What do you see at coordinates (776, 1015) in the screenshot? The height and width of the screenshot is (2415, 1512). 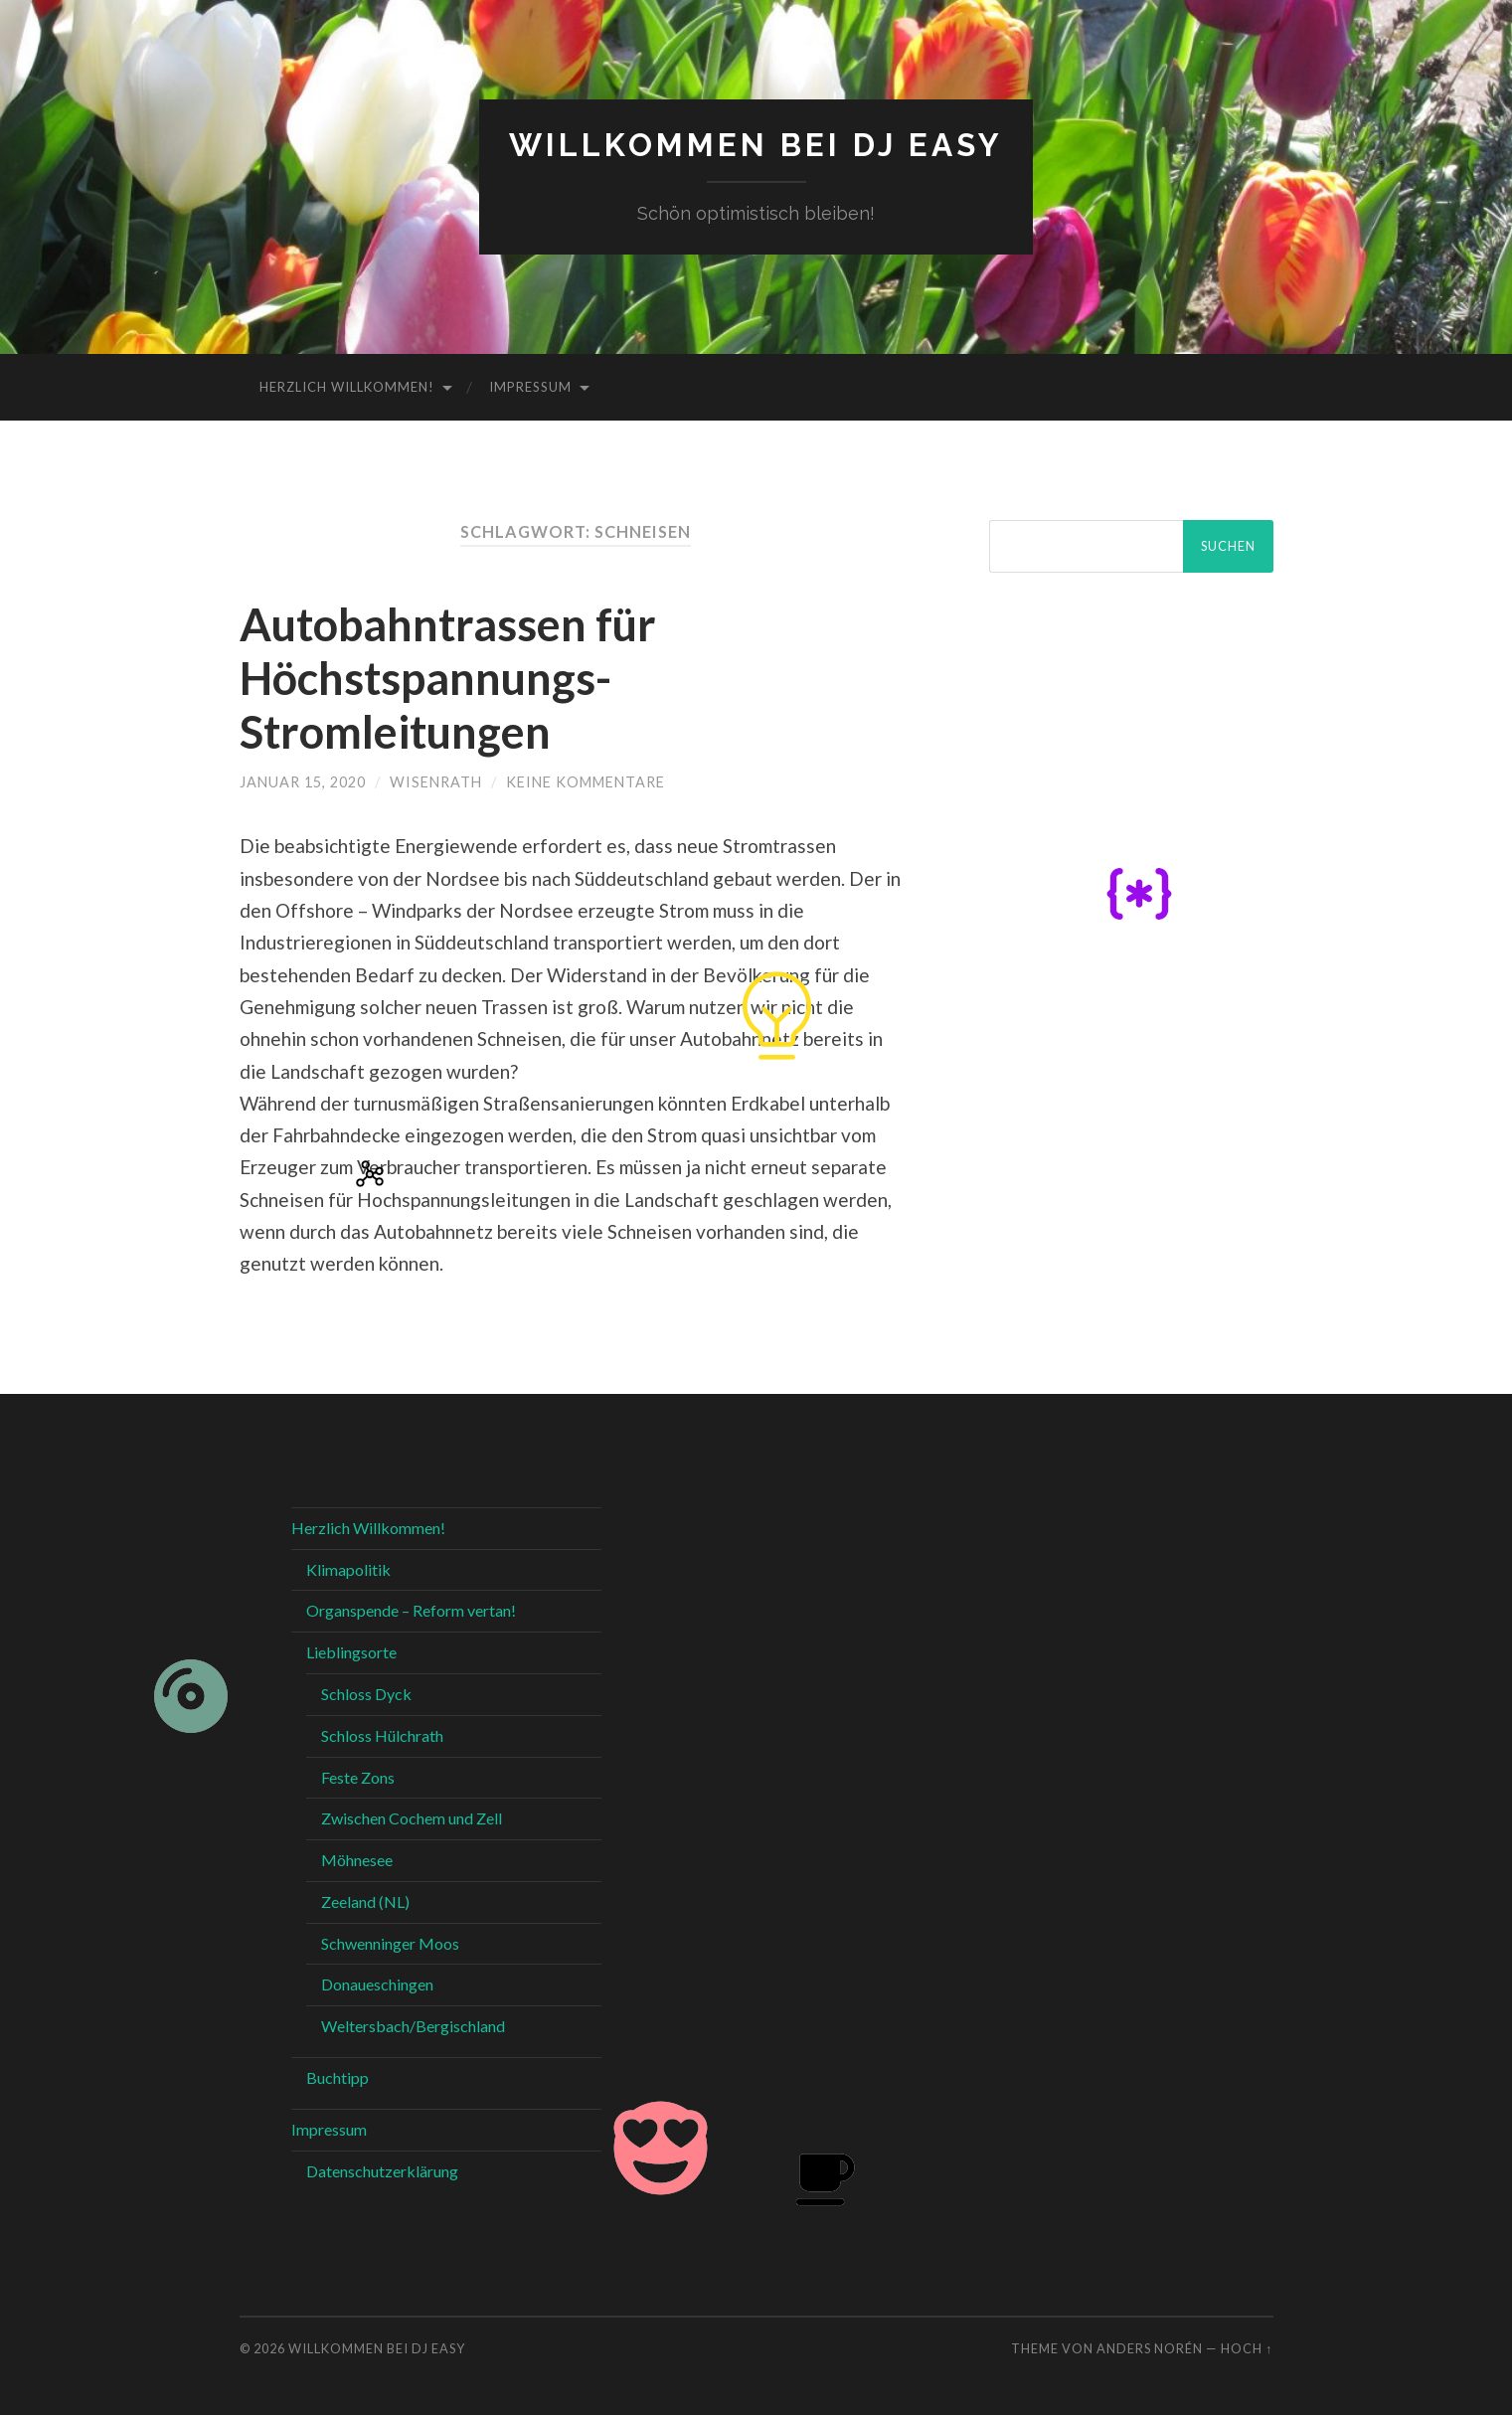 I see `toggle idea or suggestion feature` at bounding box center [776, 1015].